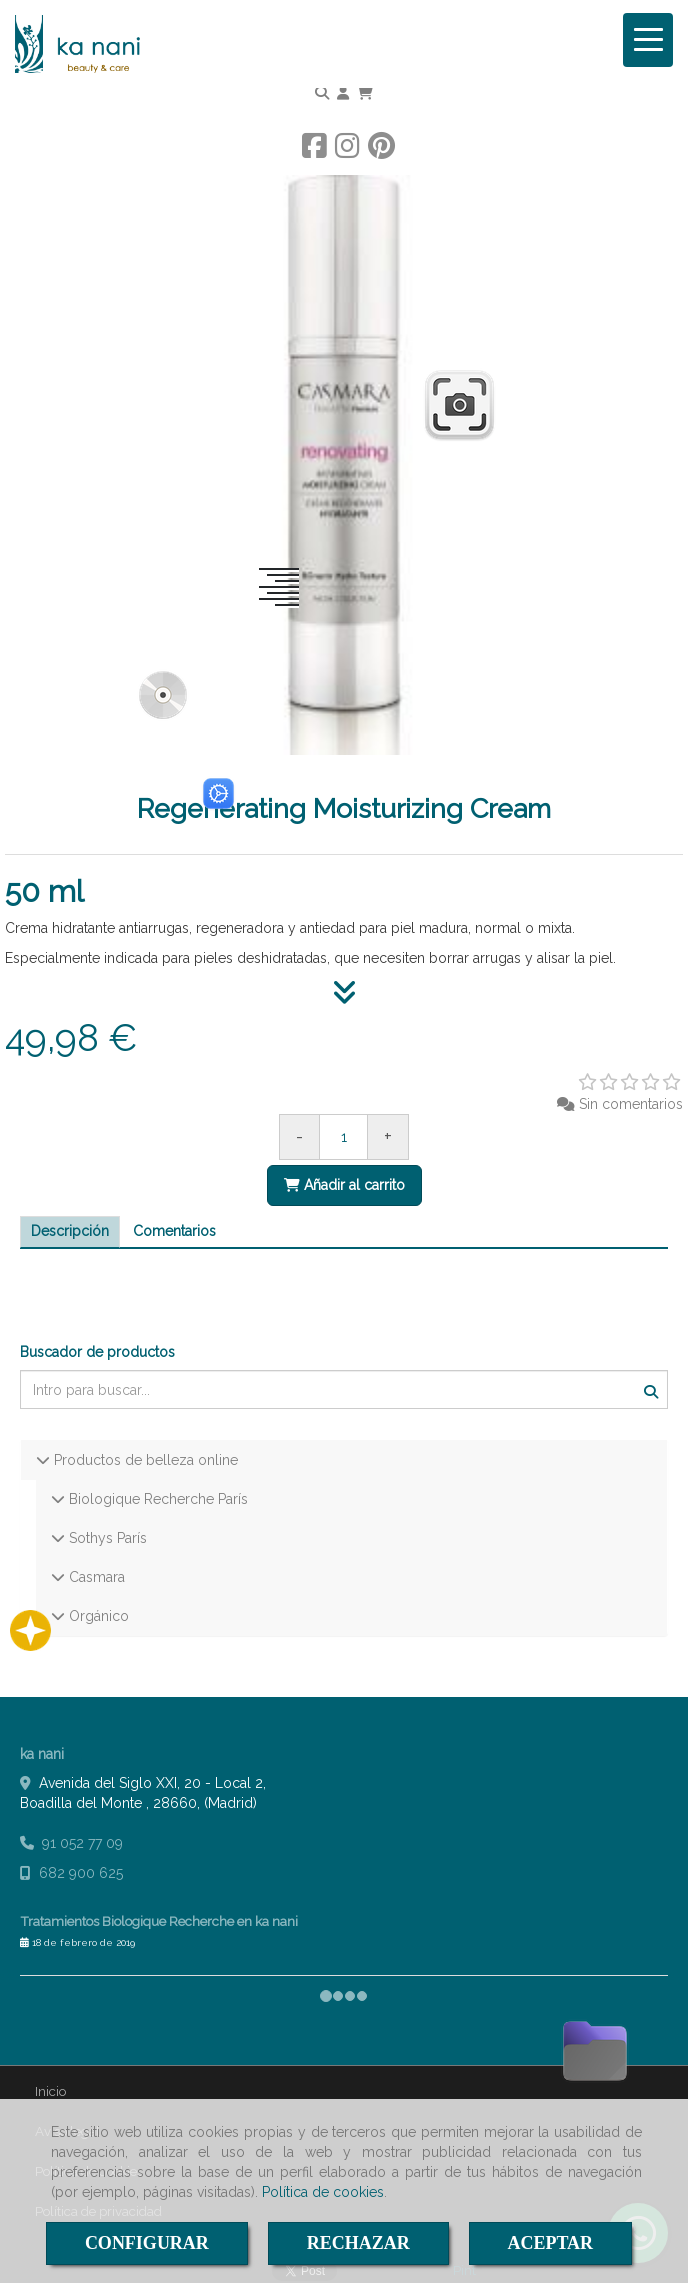 This screenshot has height=2283, width=688. I want to click on access system settings and preferences, so click(218, 793).